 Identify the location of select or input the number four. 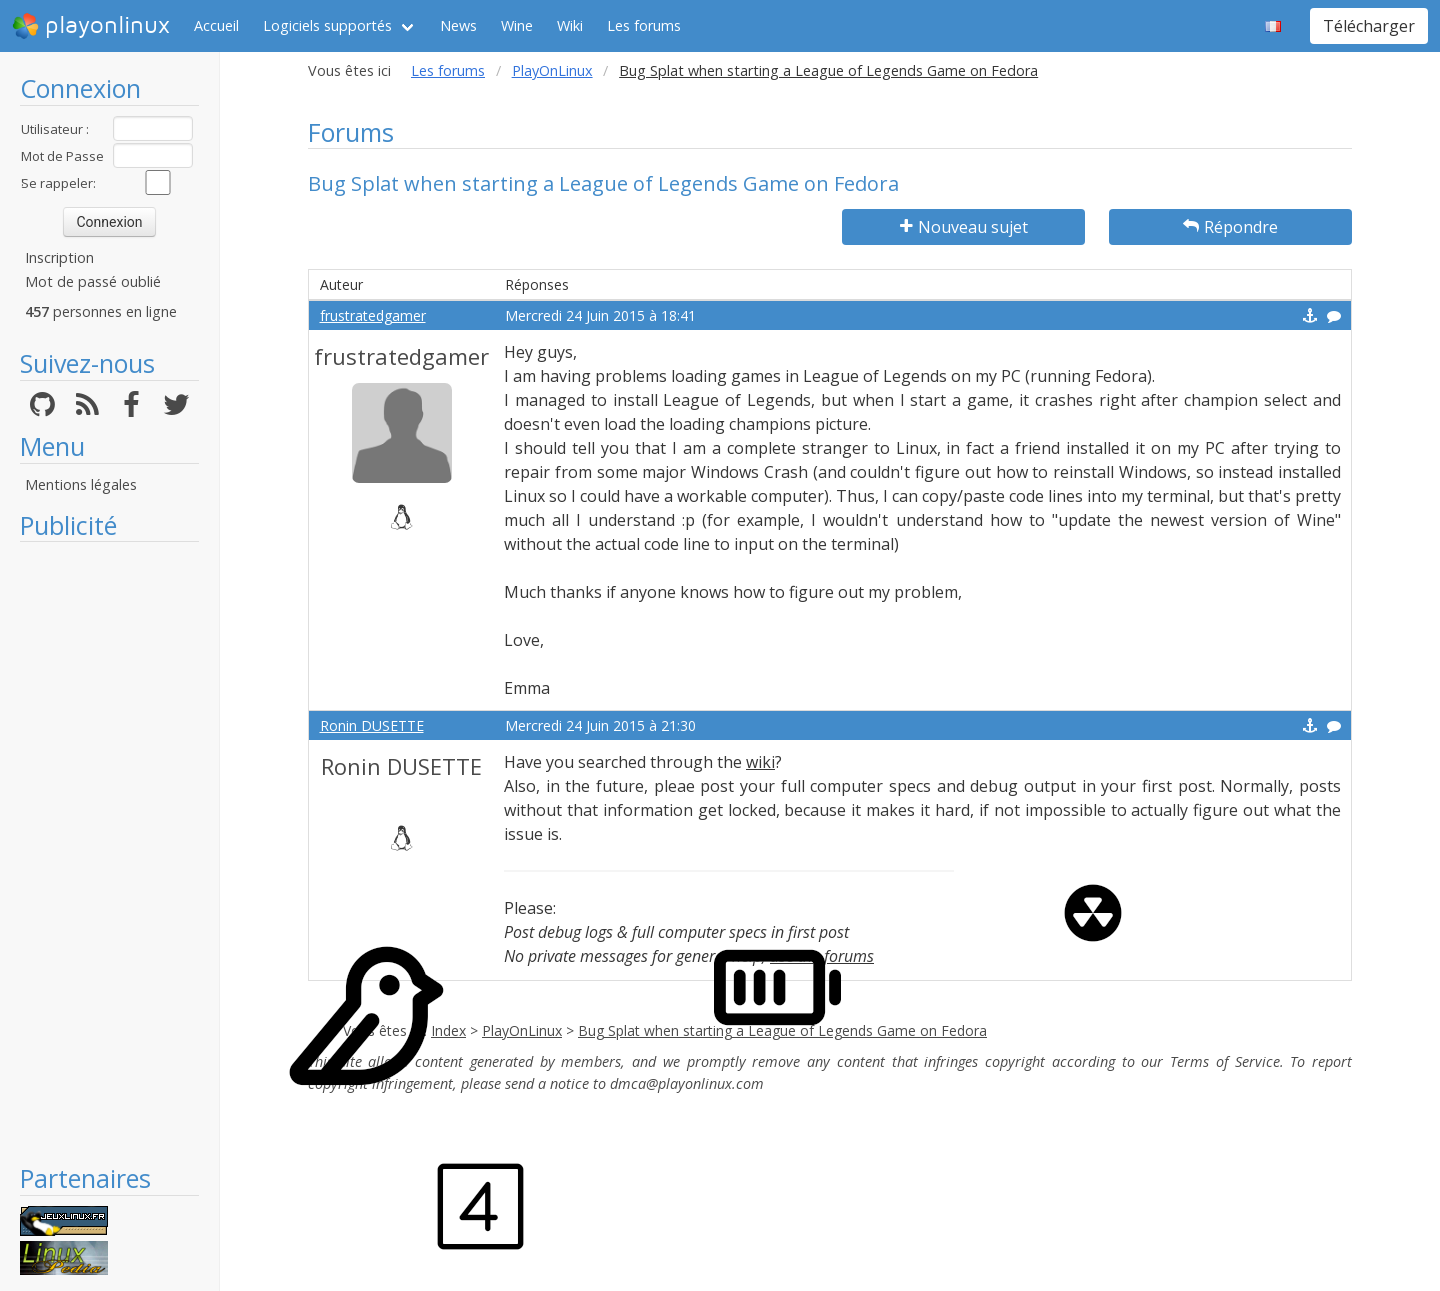
(480, 1206).